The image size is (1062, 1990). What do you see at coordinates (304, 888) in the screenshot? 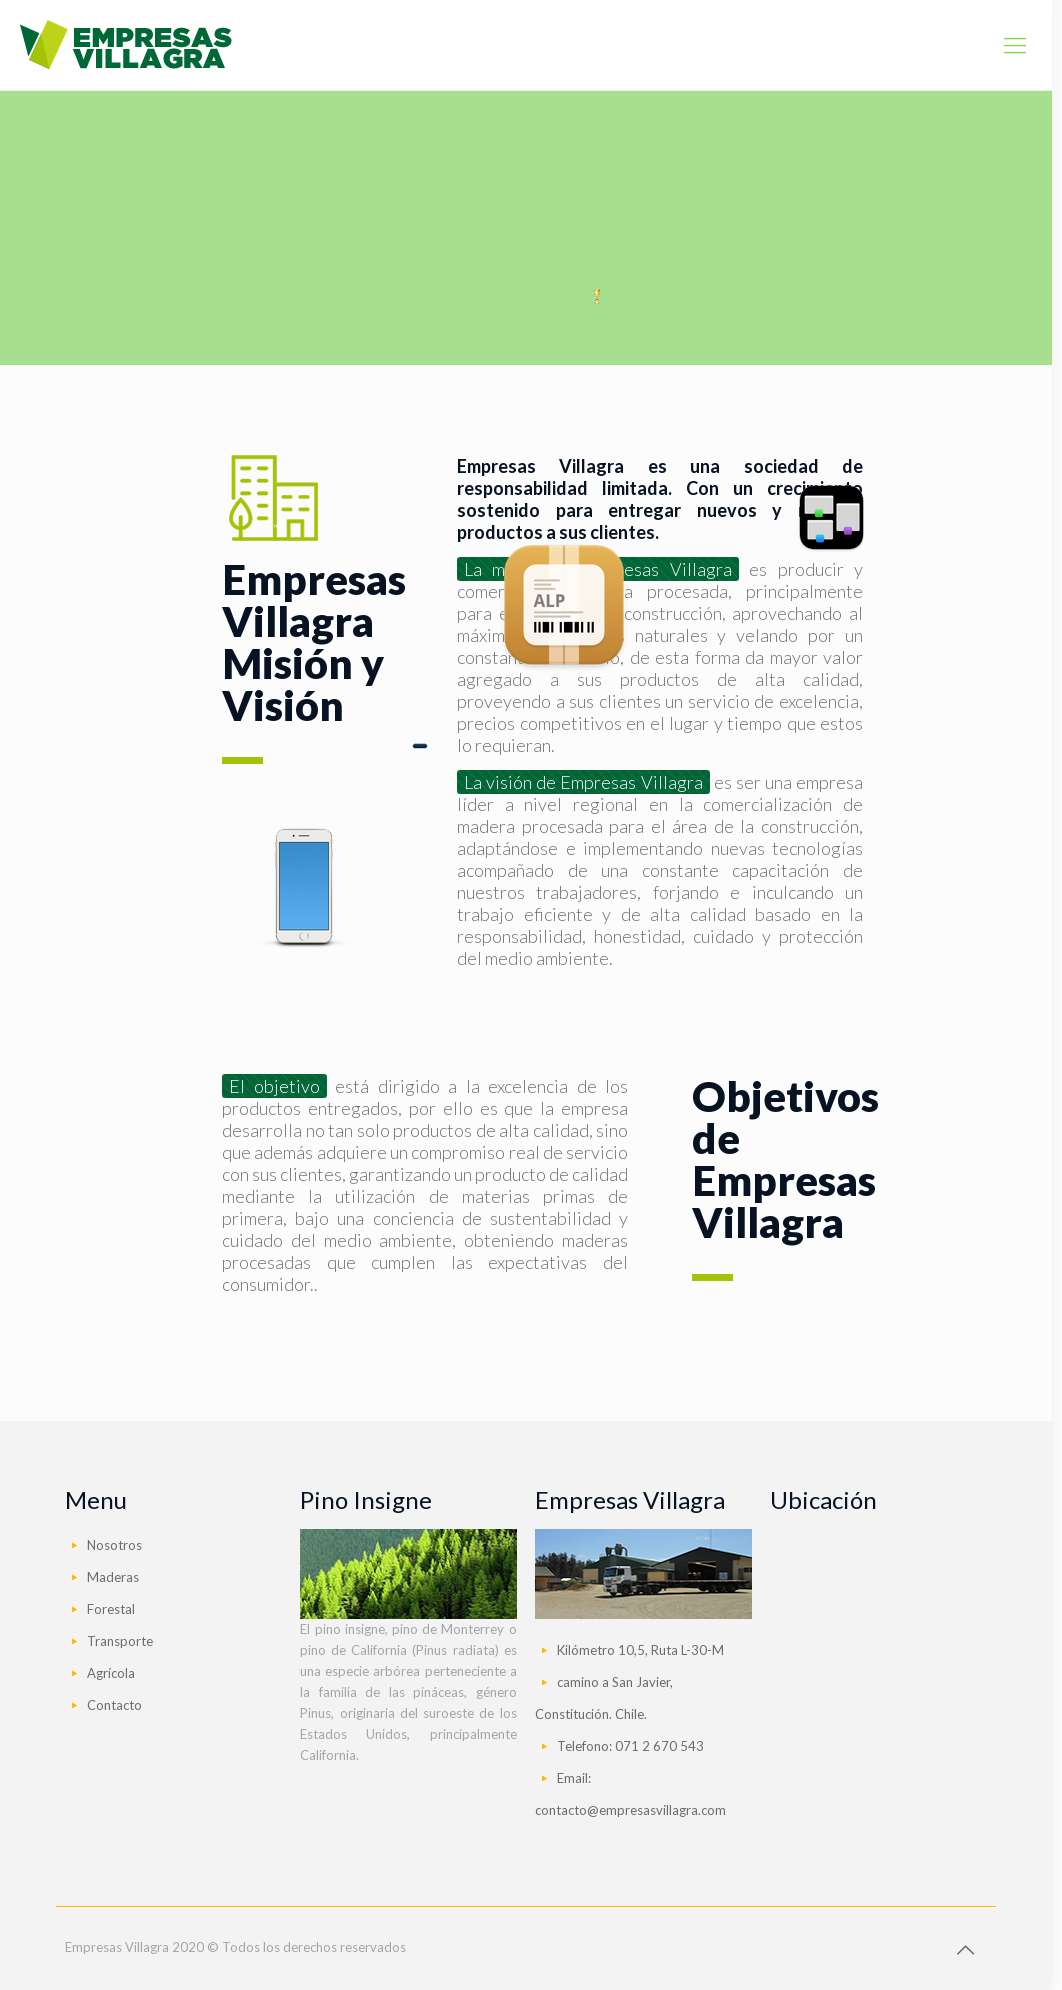
I see `represents a connected iPhone device` at bounding box center [304, 888].